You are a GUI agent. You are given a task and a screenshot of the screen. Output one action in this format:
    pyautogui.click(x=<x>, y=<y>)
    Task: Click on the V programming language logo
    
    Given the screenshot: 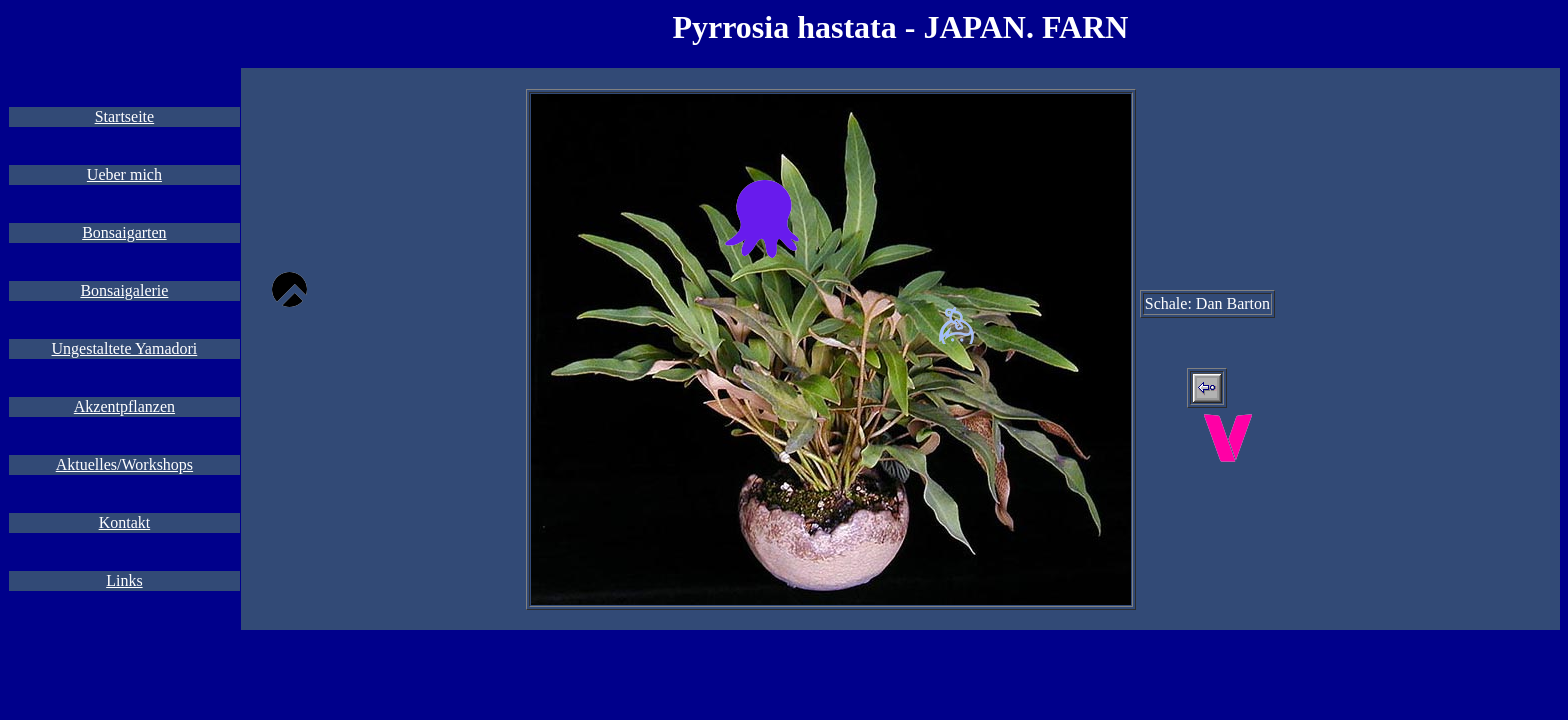 What is the action you would take?
    pyautogui.click(x=1228, y=438)
    